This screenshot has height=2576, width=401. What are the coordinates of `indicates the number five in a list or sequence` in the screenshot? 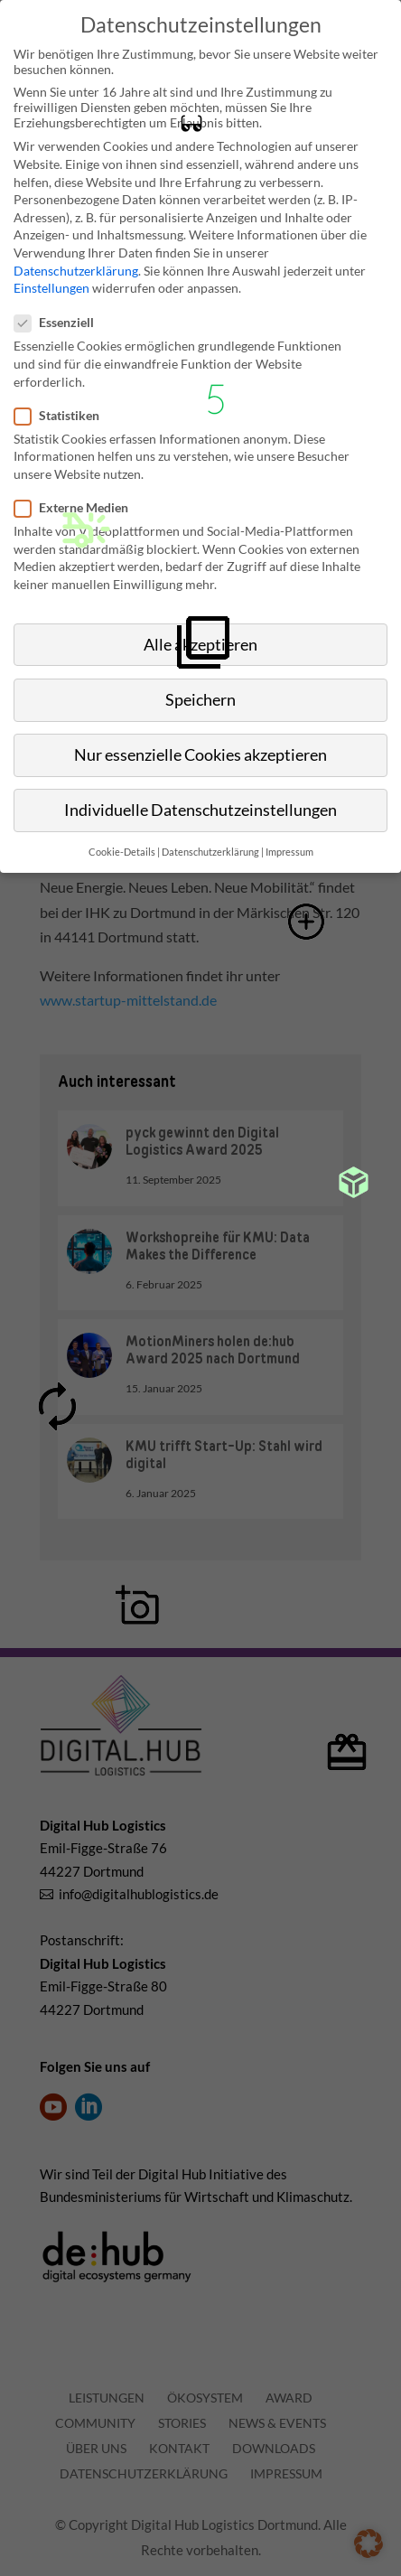 It's located at (216, 399).